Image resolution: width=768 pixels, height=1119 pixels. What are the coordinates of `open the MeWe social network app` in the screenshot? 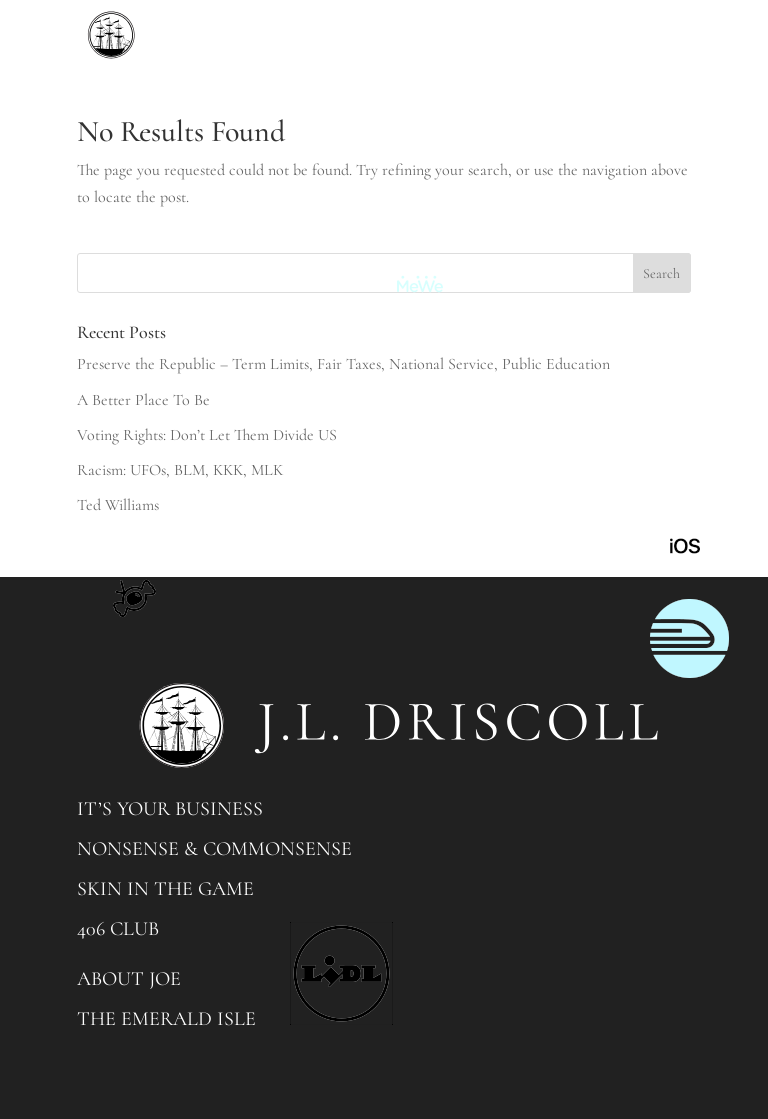 It's located at (420, 284).